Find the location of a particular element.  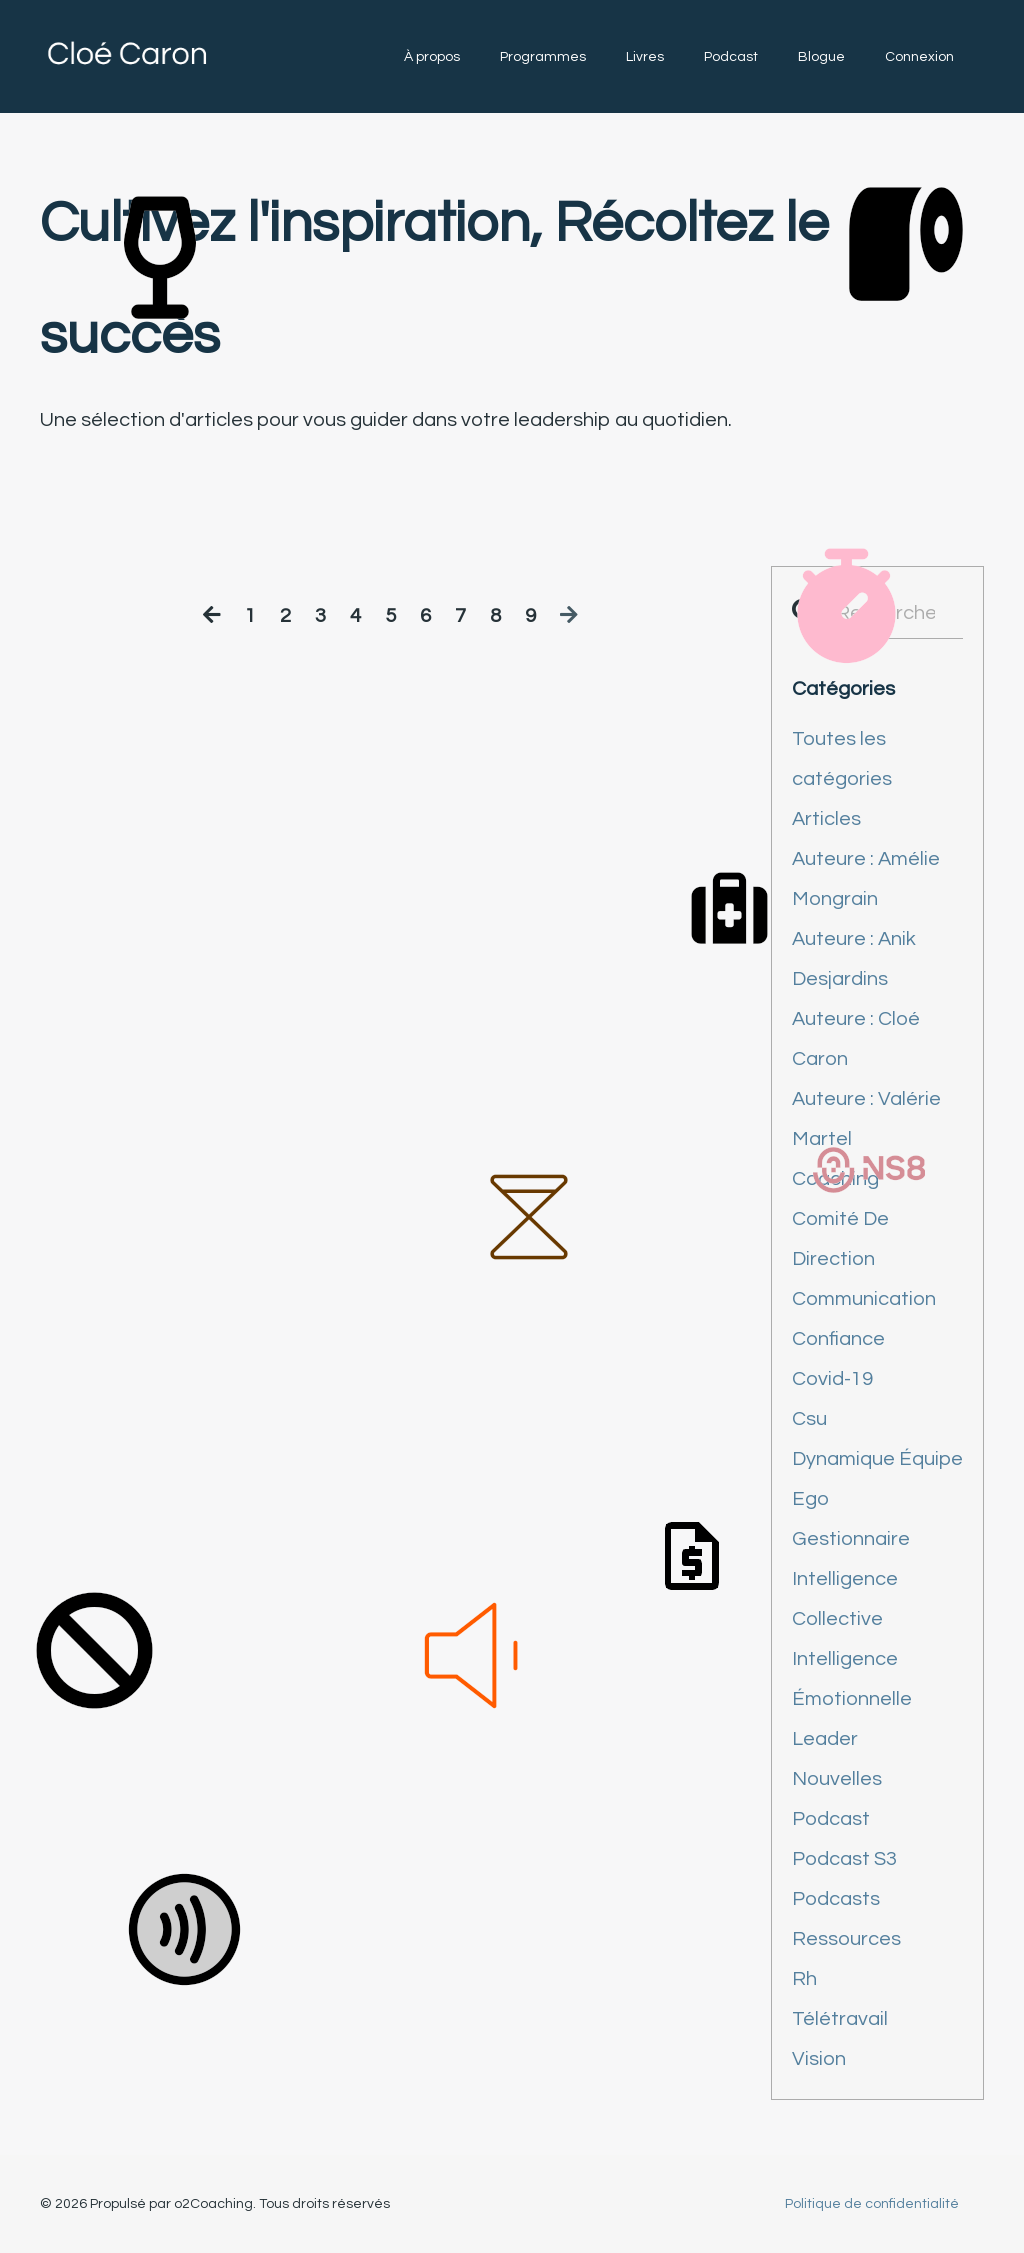

tap to pay with contactless payment is located at coordinates (184, 1929).